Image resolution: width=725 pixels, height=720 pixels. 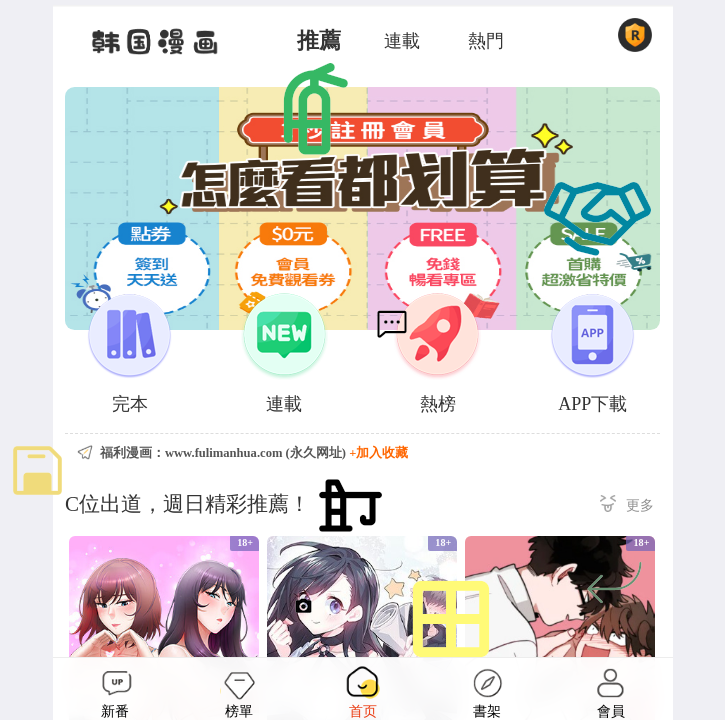 What do you see at coordinates (37, 470) in the screenshot?
I see `save current file or document` at bounding box center [37, 470].